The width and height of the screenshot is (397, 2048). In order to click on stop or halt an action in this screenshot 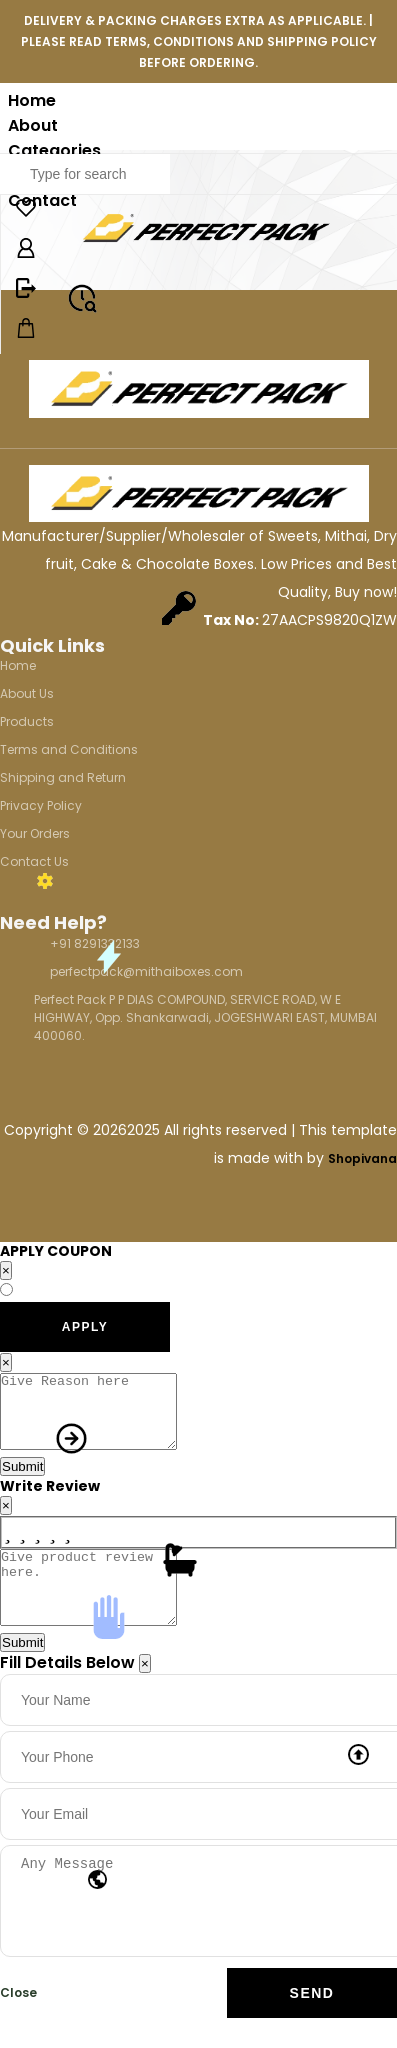, I will do `click(109, 1617)`.